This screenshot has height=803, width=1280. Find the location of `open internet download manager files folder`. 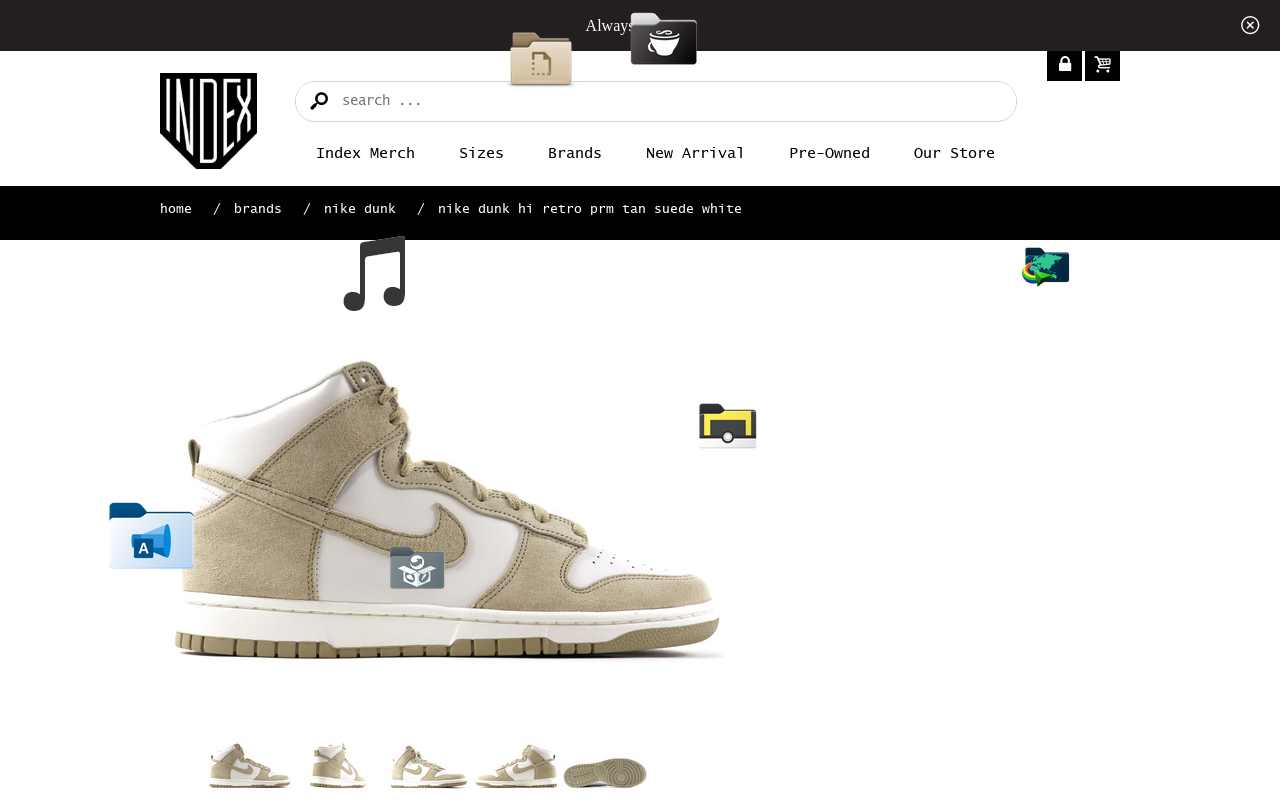

open internet download manager files folder is located at coordinates (1047, 266).